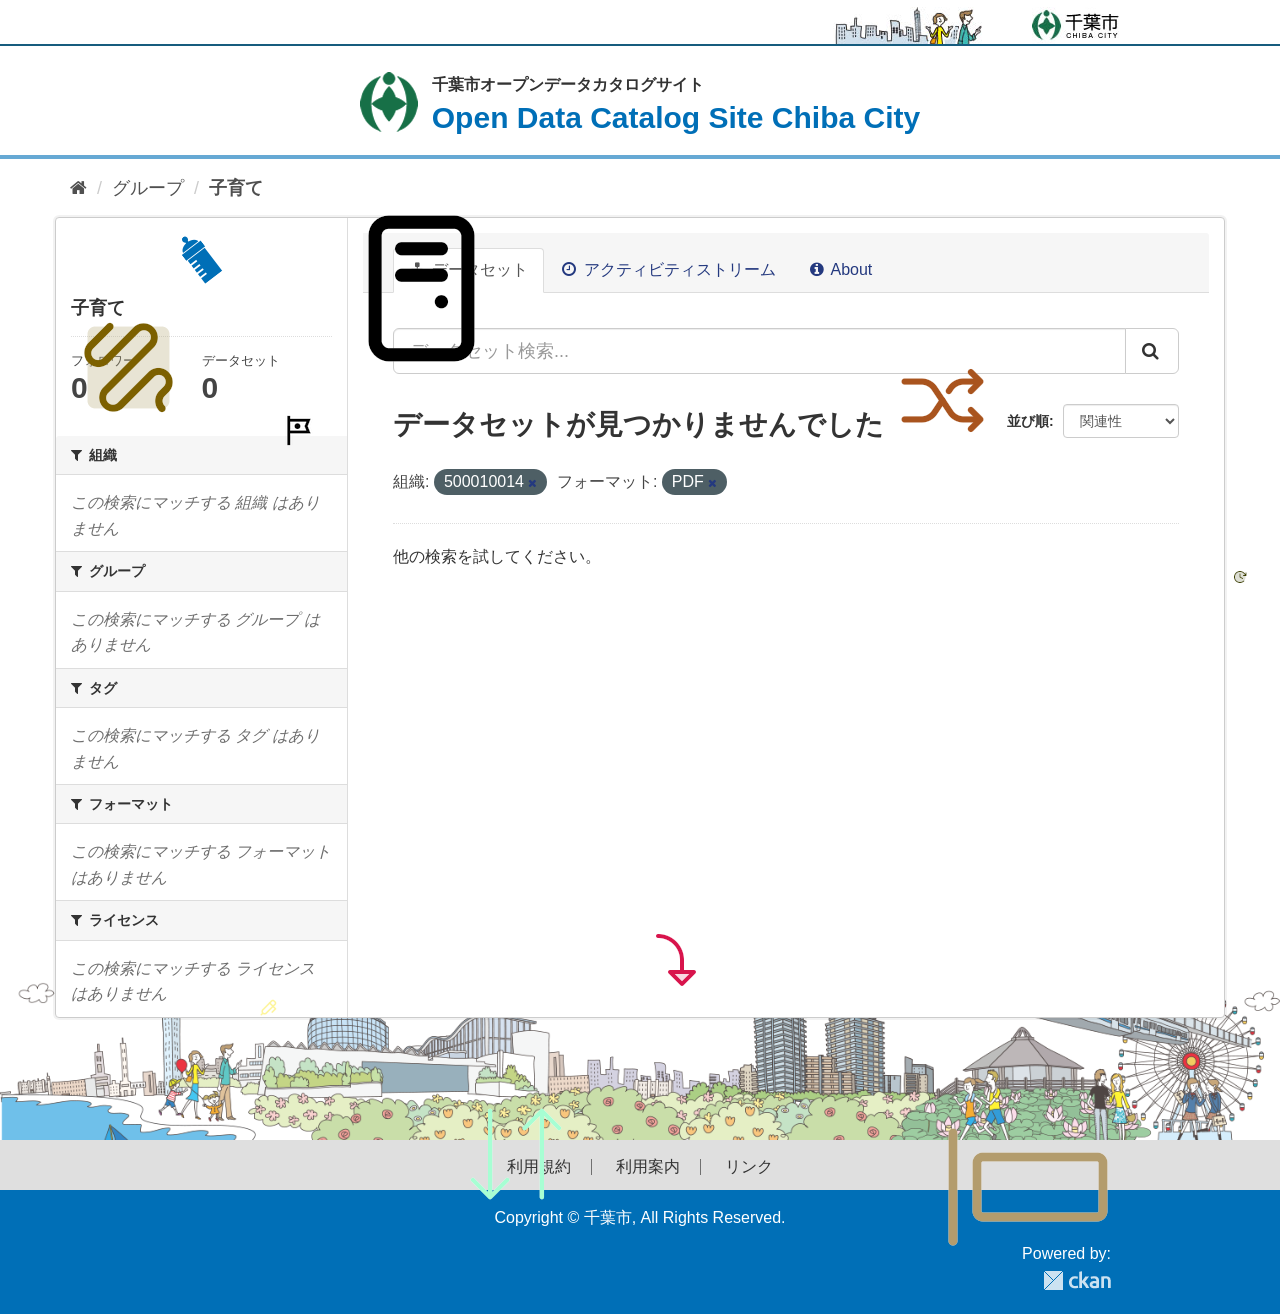  I want to click on access freehand drawing or annotation tools, so click(128, 367).